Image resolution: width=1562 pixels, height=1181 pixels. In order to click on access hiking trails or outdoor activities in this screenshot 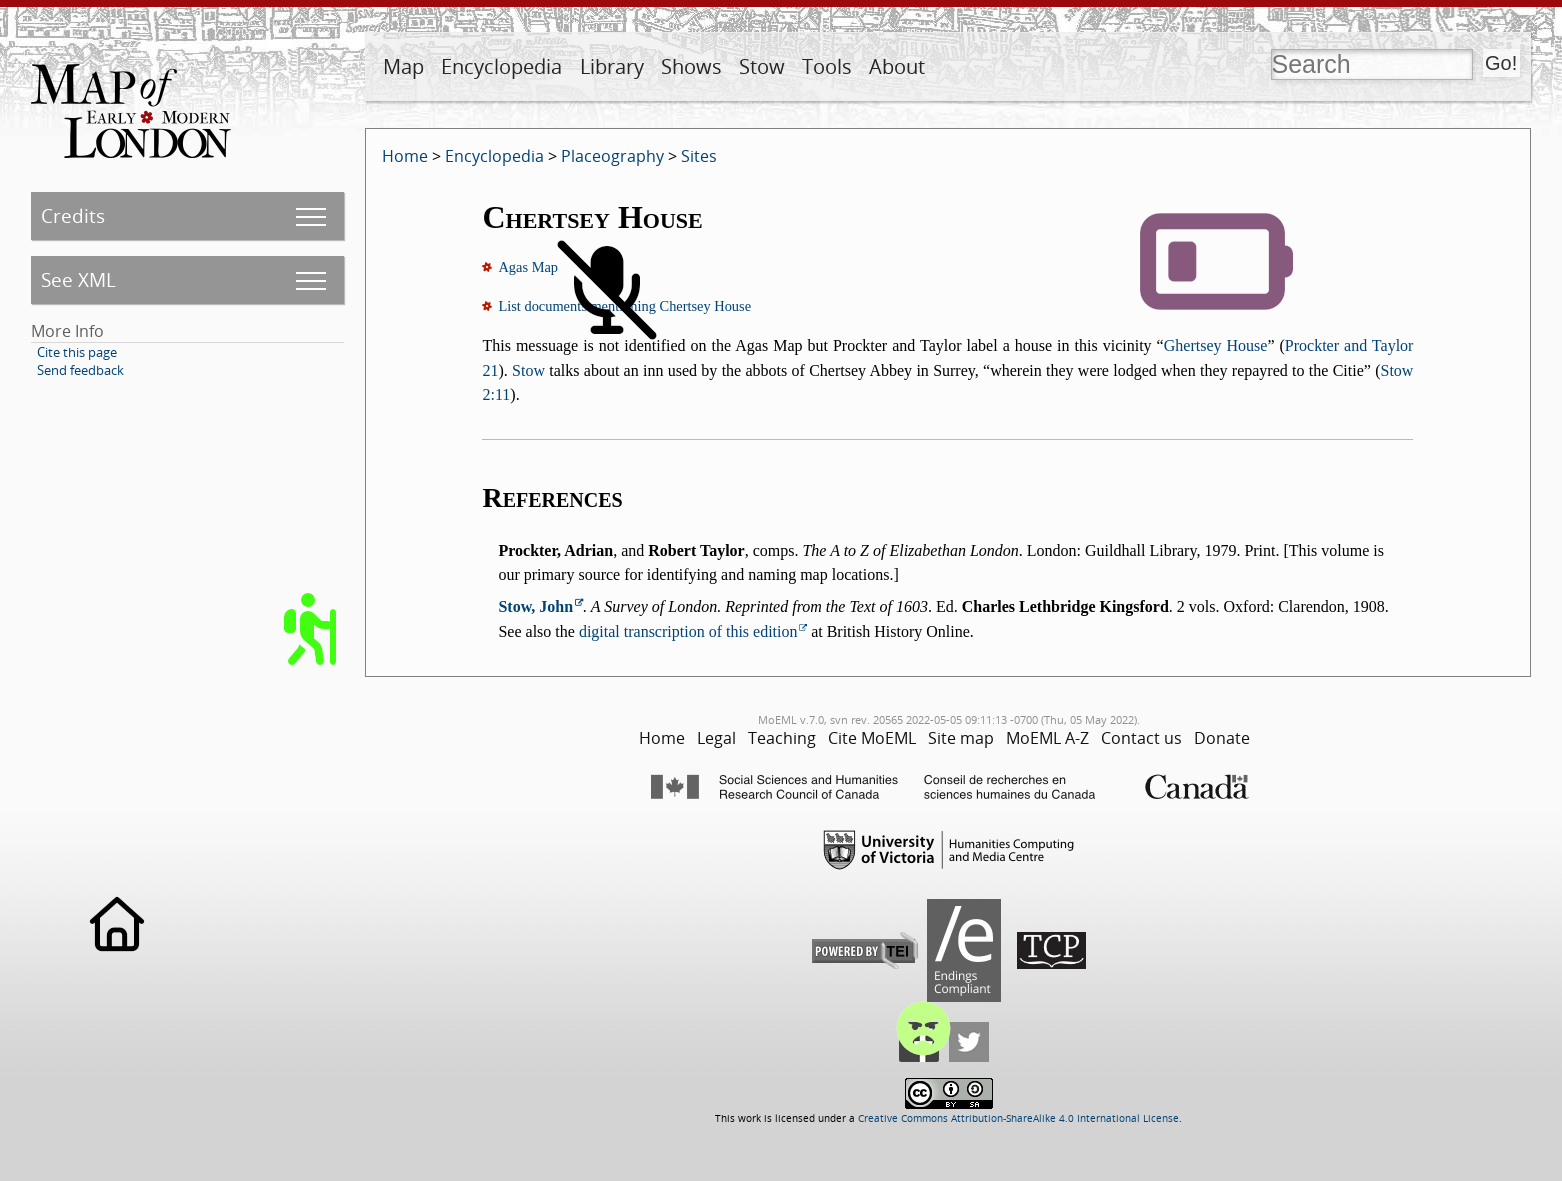, I will do `click(312, 629)`.